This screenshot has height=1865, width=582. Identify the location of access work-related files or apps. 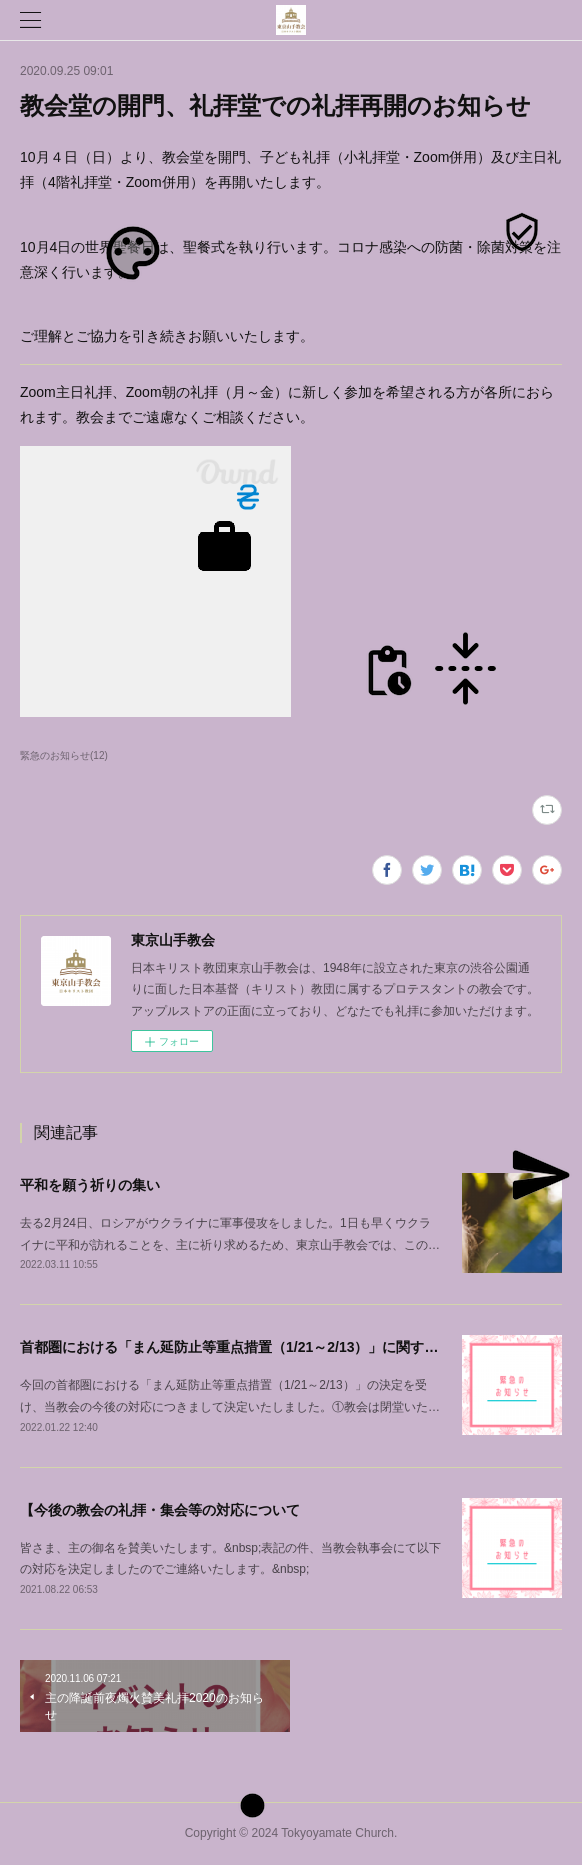
(224, 547).